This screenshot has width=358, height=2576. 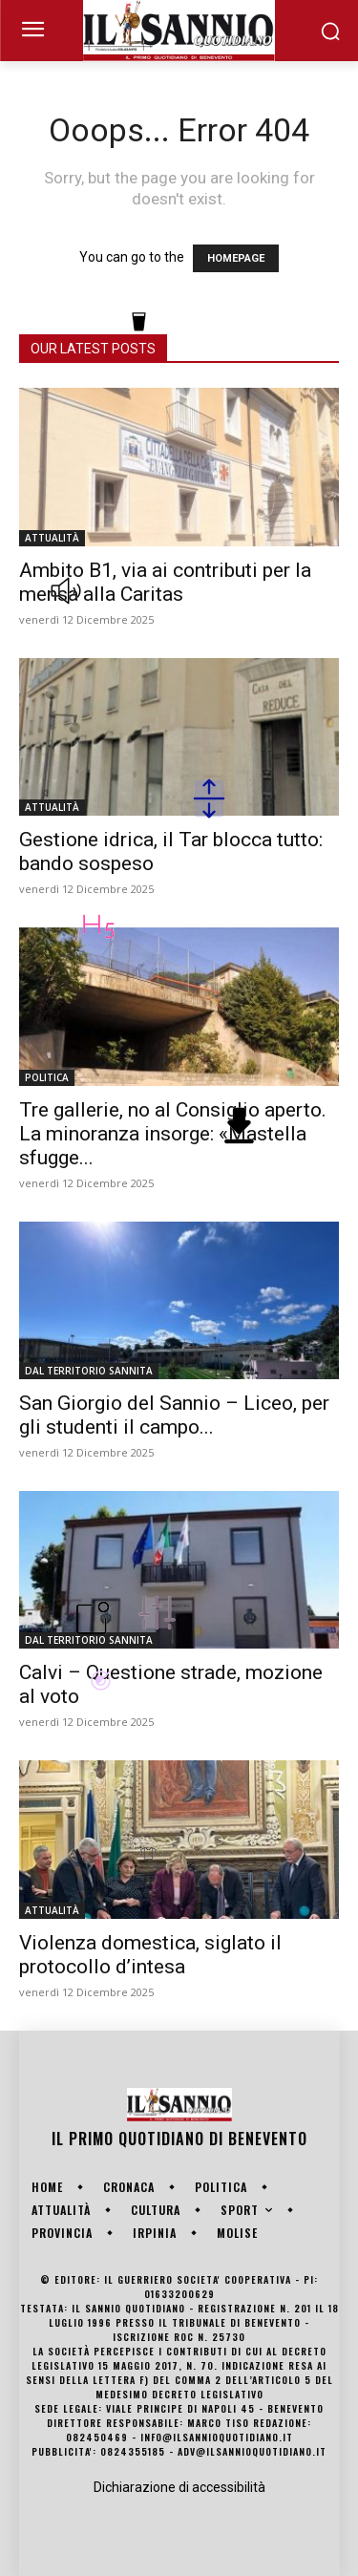 What do you see at coordinates (138, 321) in the screenshot?
I see `browse bars or pubs nearby` at bounding box center [138, 321].